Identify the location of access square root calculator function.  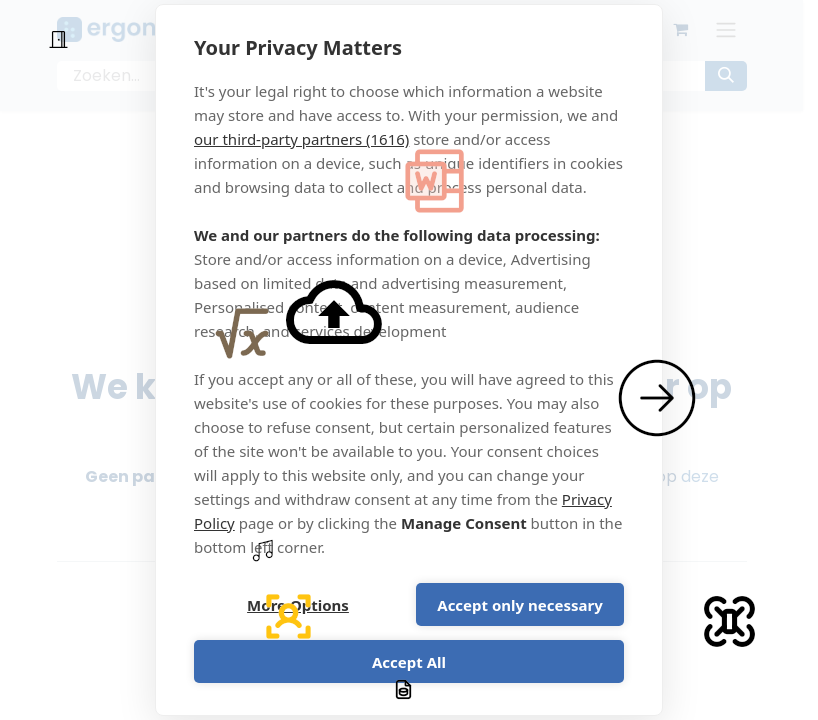
(243, 333).